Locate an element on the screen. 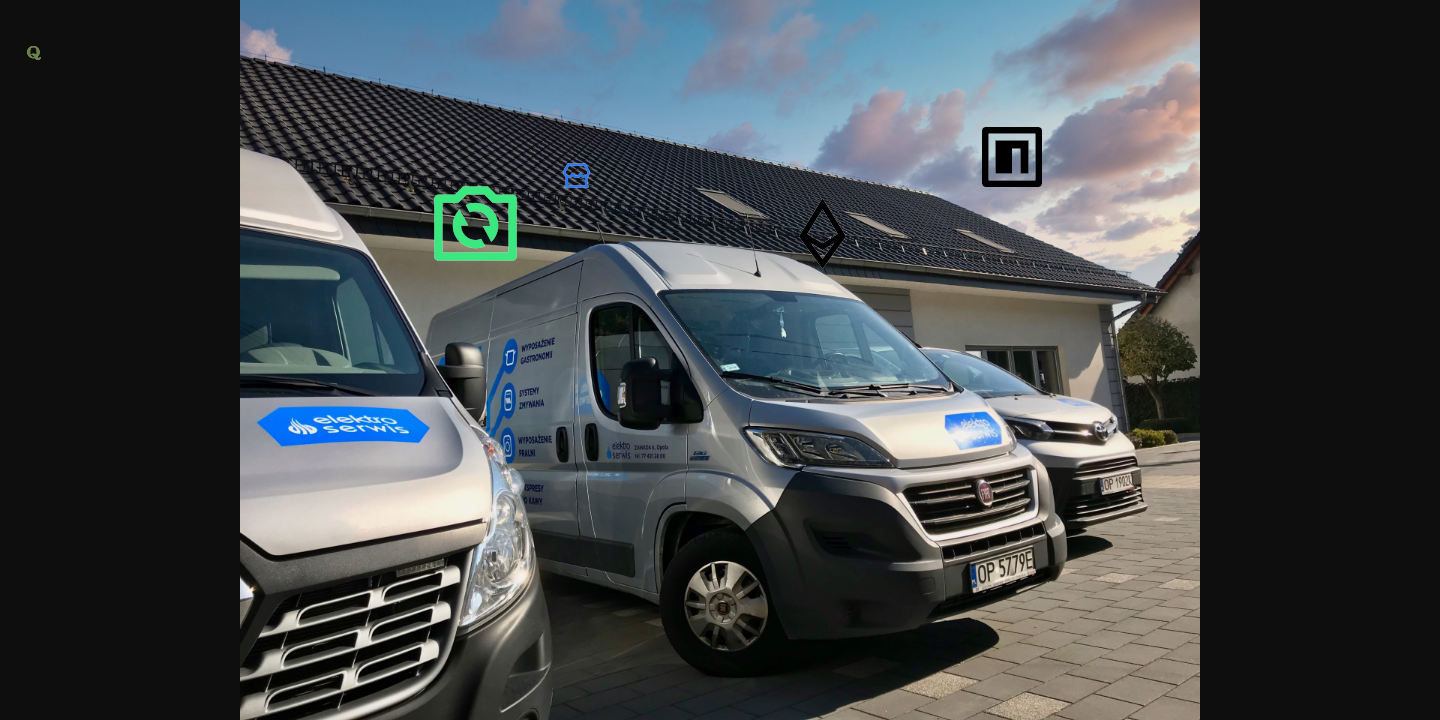 This screenshot has height=720, width=1440. switch between front and rear camera is located at coordinates (475, 223).